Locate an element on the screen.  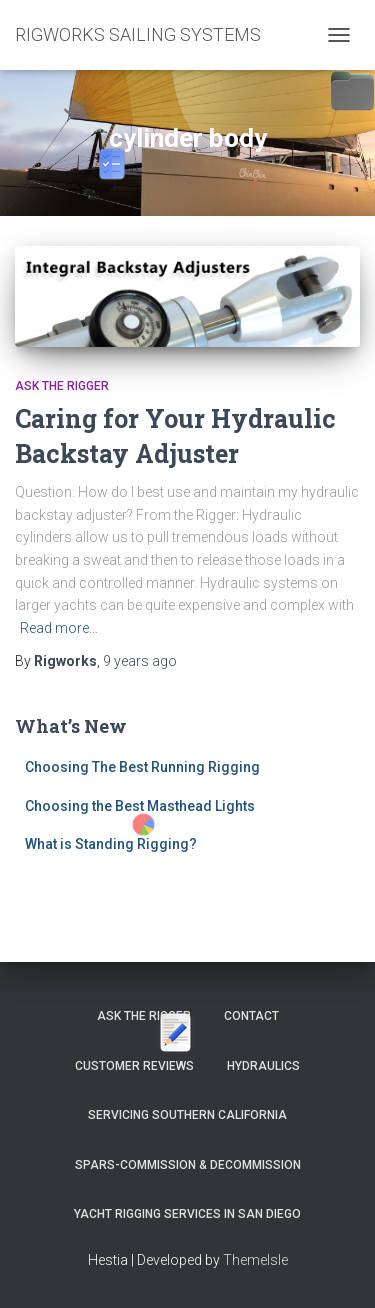
open folder to view files is located at coordinates (352, 90).